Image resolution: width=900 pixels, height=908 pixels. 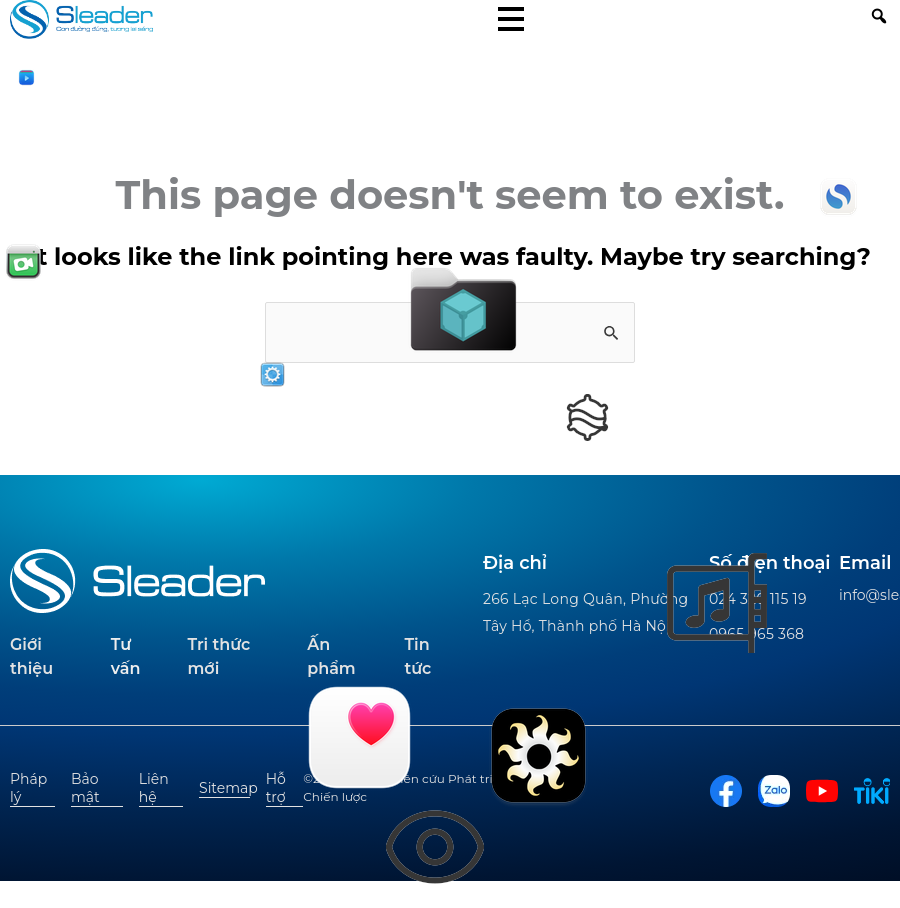 What do you see at coordinates (435, 847) in the screenshot?
I see `access visibility or display settings` at bounding box center [435, 847].